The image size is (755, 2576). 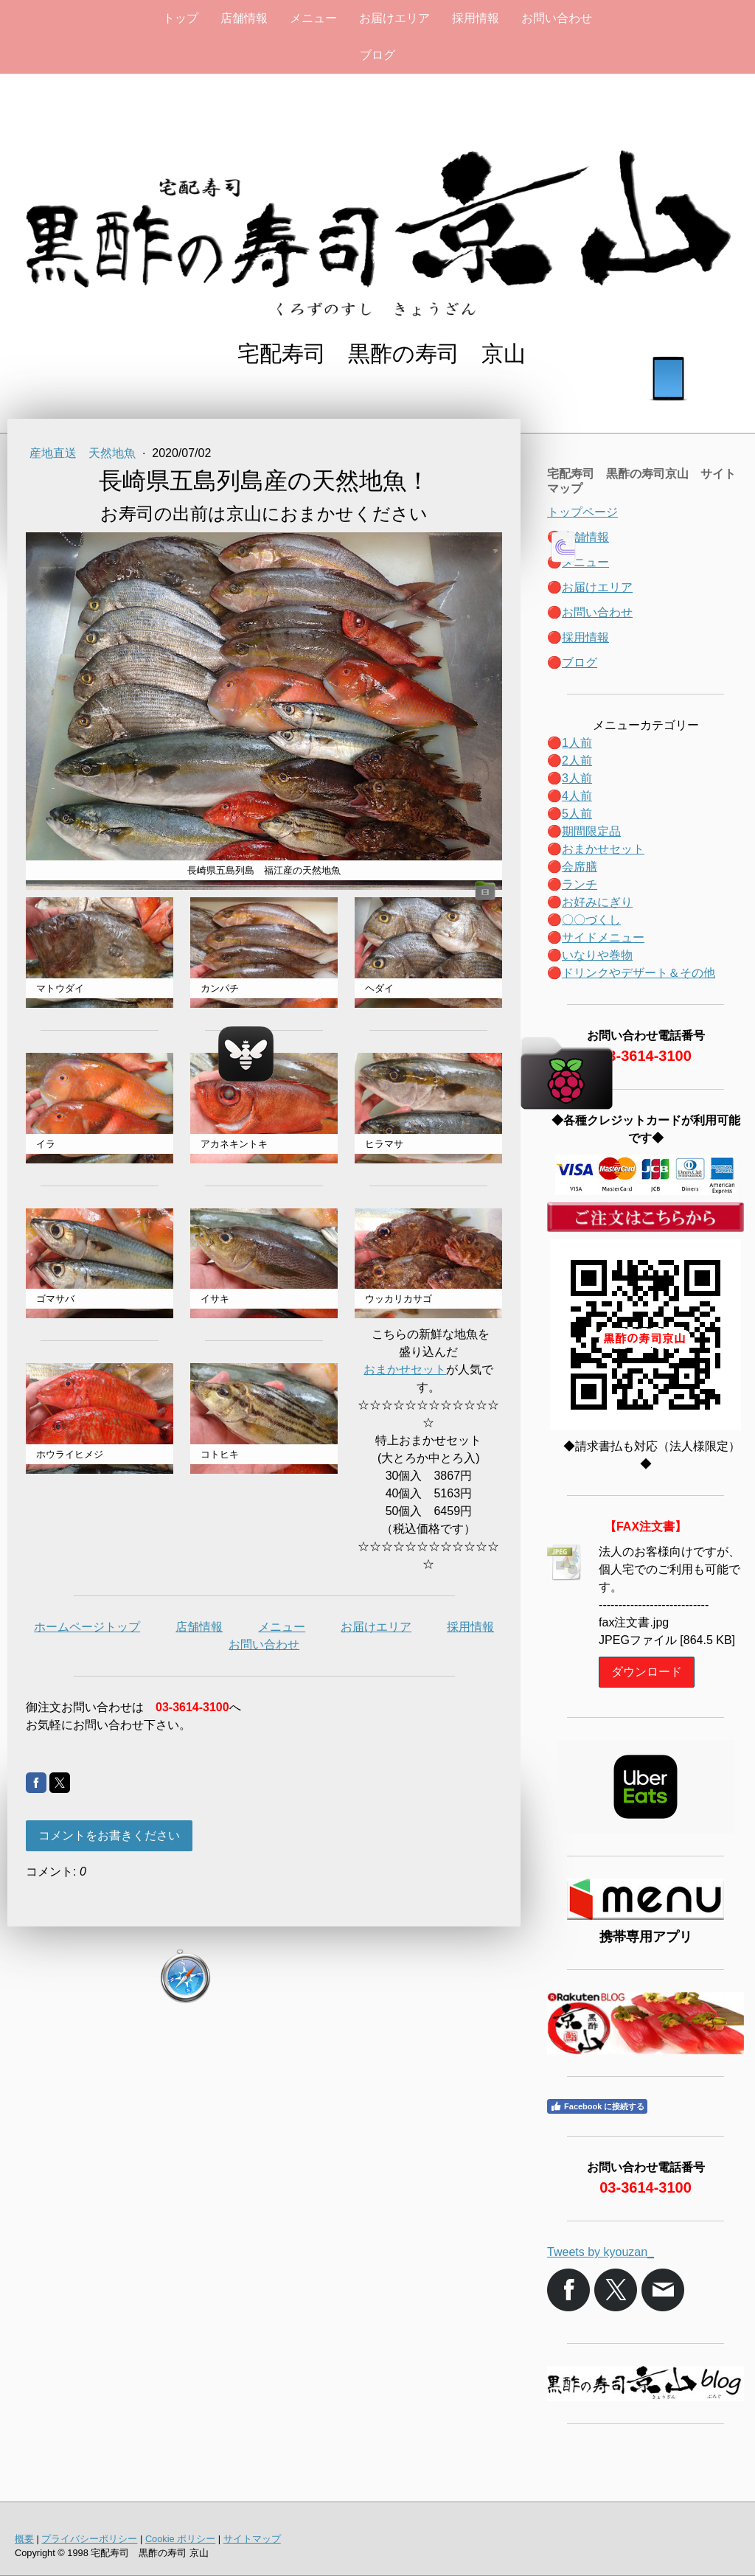 What do you see at coordinates (246, 1054) in the screenshot?
I see `open Kandji Self Service app for device management` at bounding box center [246, 1054].